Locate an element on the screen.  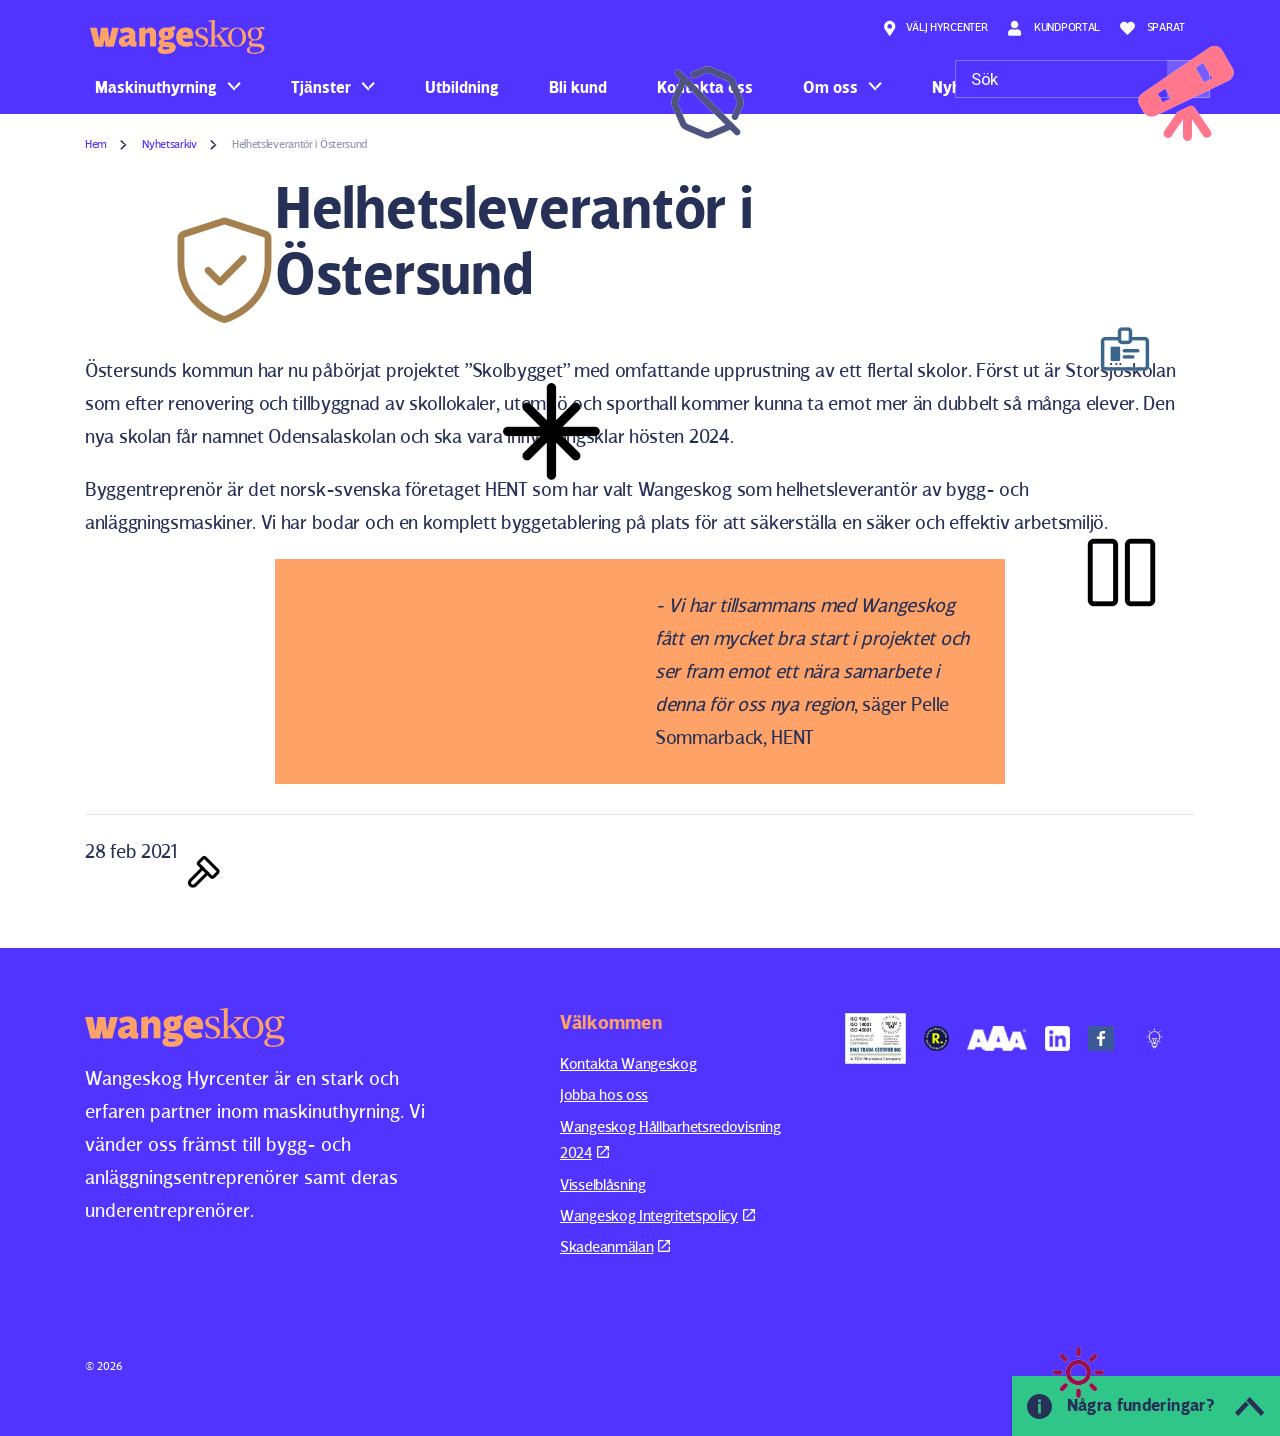
indicates a featured or highlighted item is located at coordinates (553, 433).